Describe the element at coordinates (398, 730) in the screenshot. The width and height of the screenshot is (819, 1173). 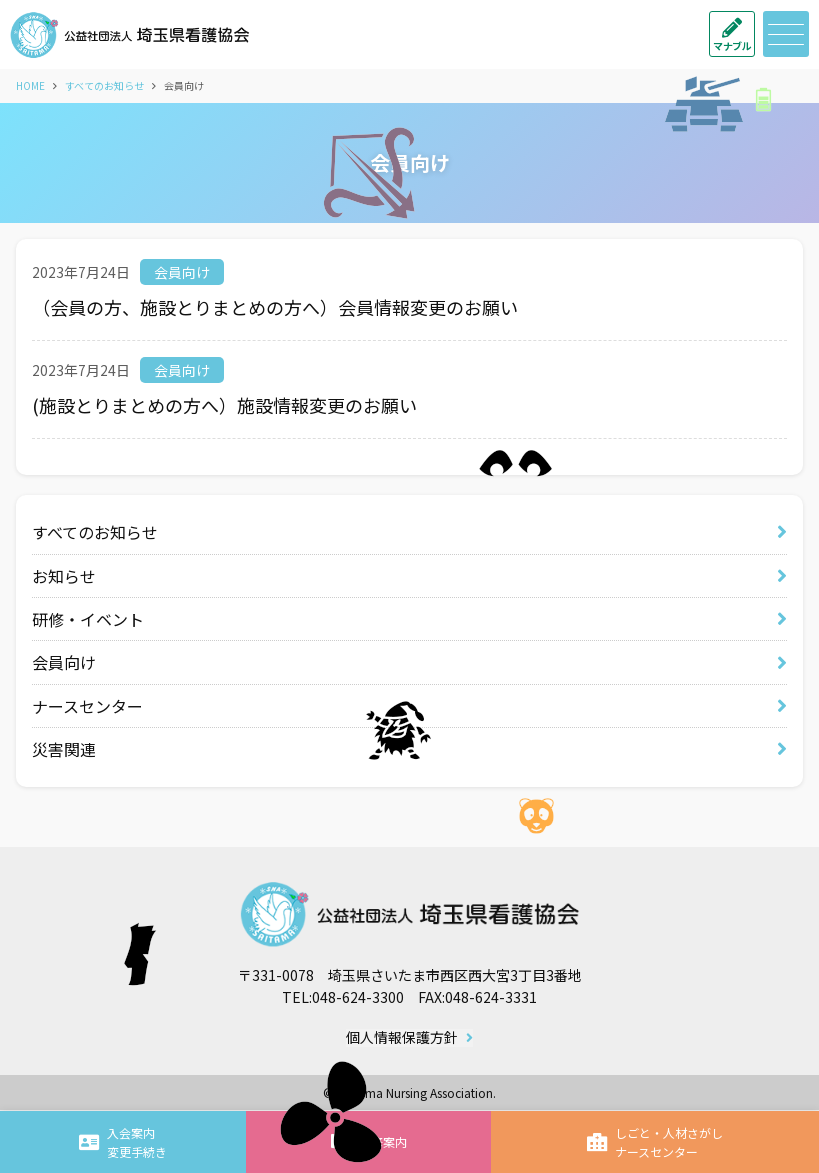
I see `enemy character or hostile NPC indicator` at that location.